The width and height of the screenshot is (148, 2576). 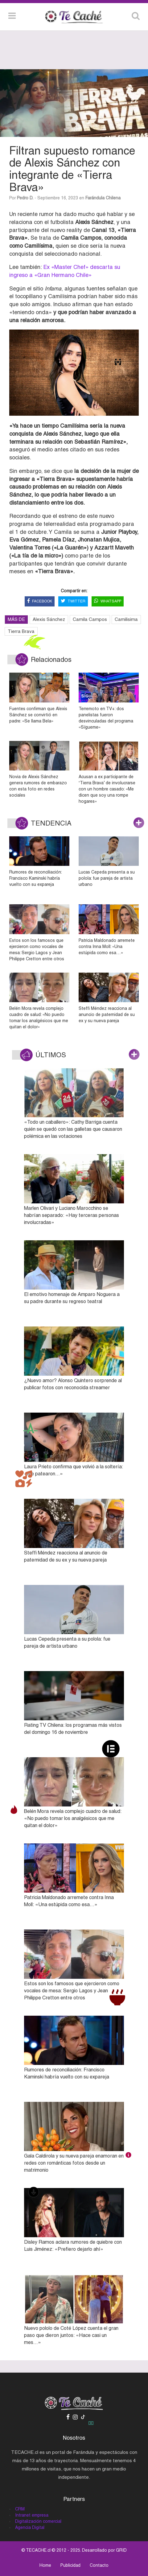 What do you see at coordinates (91, 2423) in the screenshot?
I see `close or dismiss a modal window` at bounding box center [91, 2423].